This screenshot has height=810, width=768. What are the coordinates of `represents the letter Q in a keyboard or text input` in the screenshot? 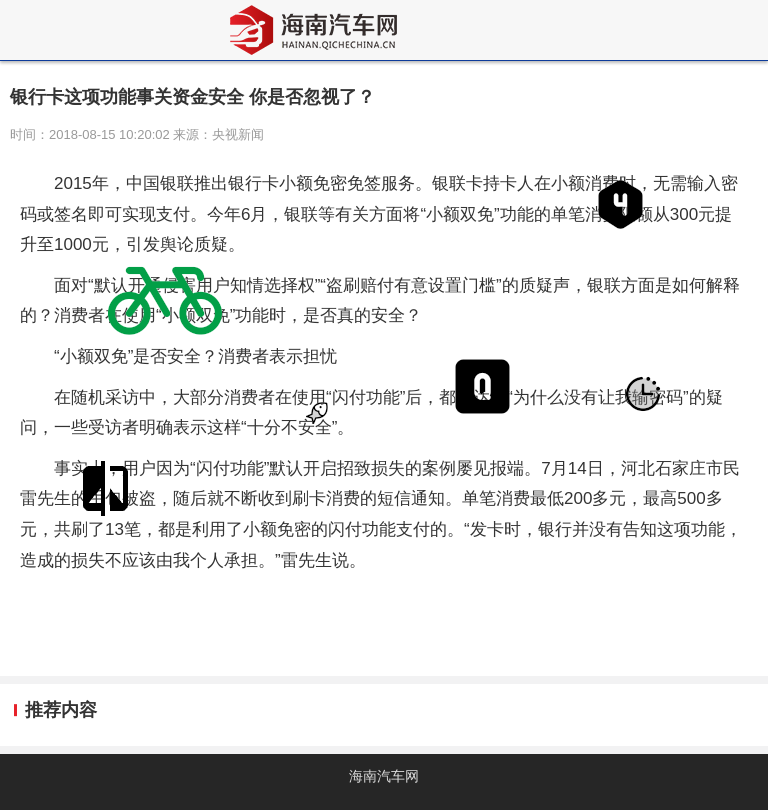 It's located at (482, 386).